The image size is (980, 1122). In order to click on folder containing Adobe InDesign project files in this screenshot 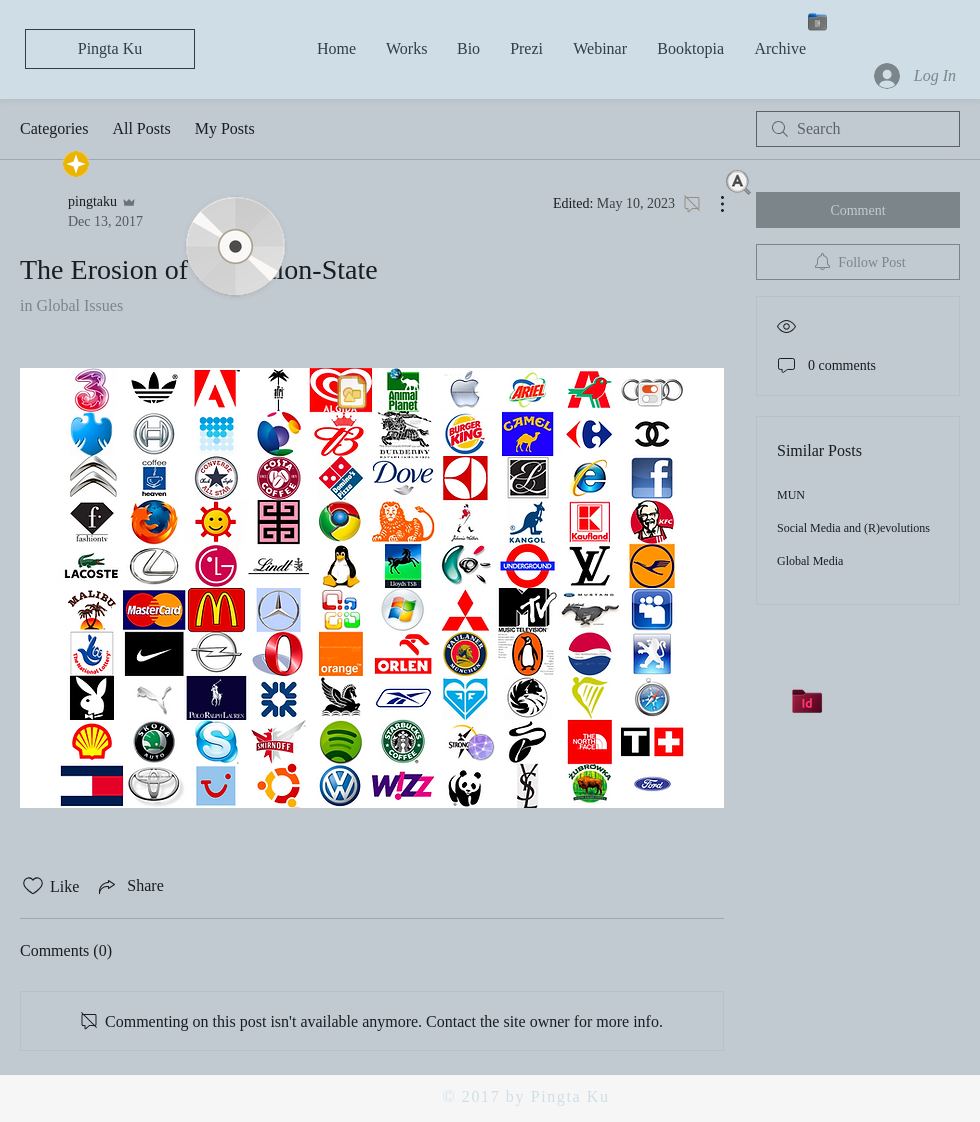, I will do `click(807, 702)`.